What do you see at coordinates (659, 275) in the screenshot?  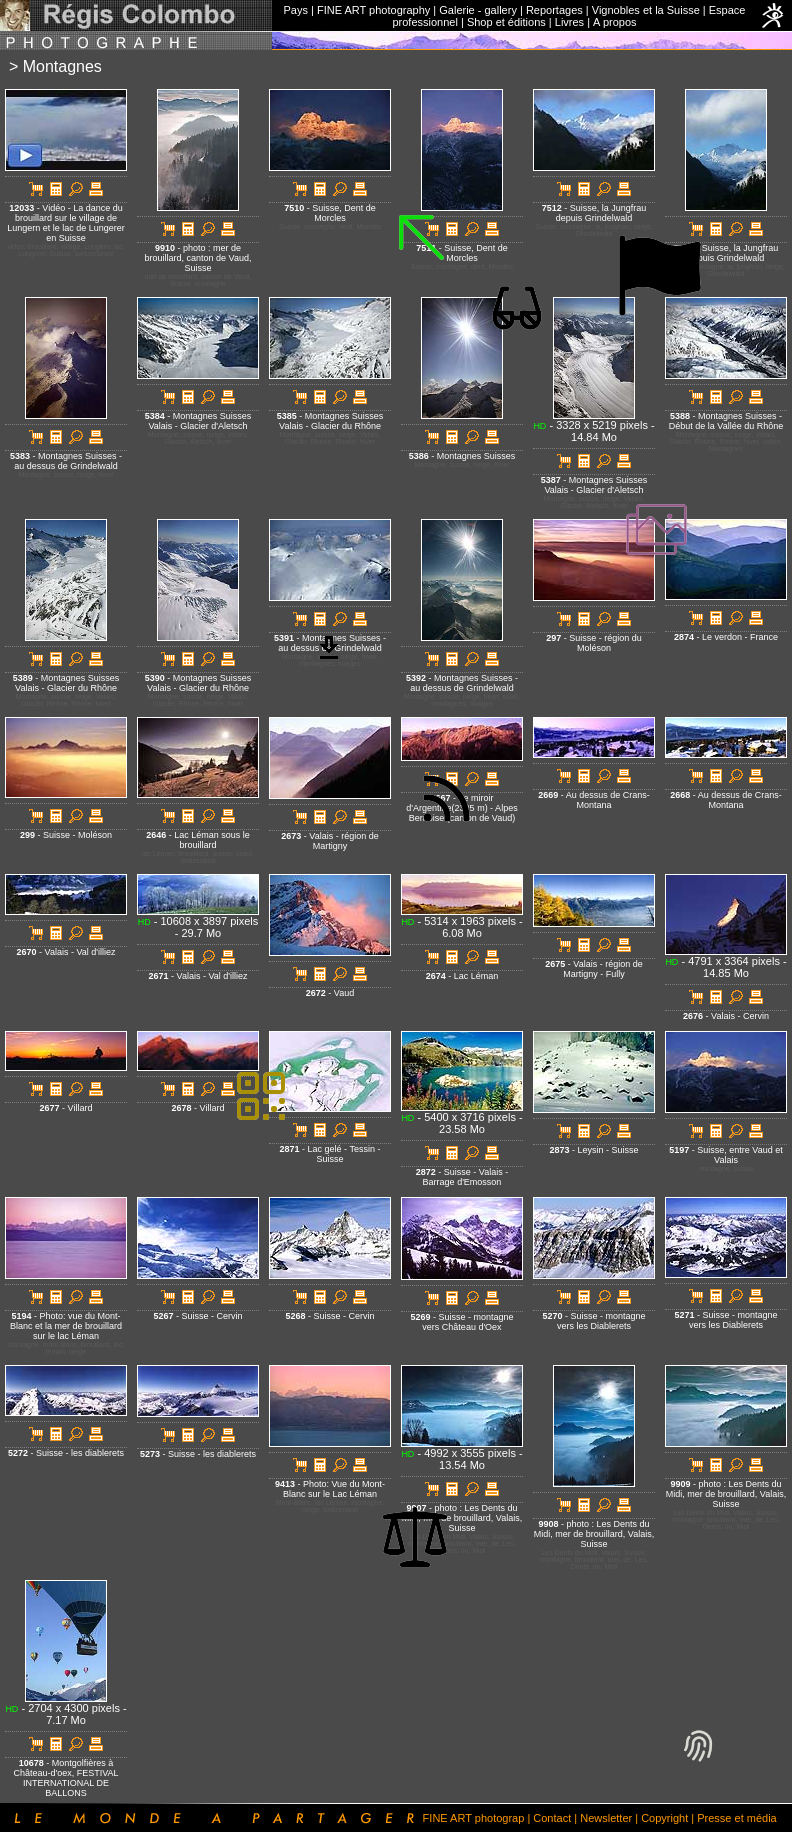 I see `flag or report content` at bounding box center [659, 275].